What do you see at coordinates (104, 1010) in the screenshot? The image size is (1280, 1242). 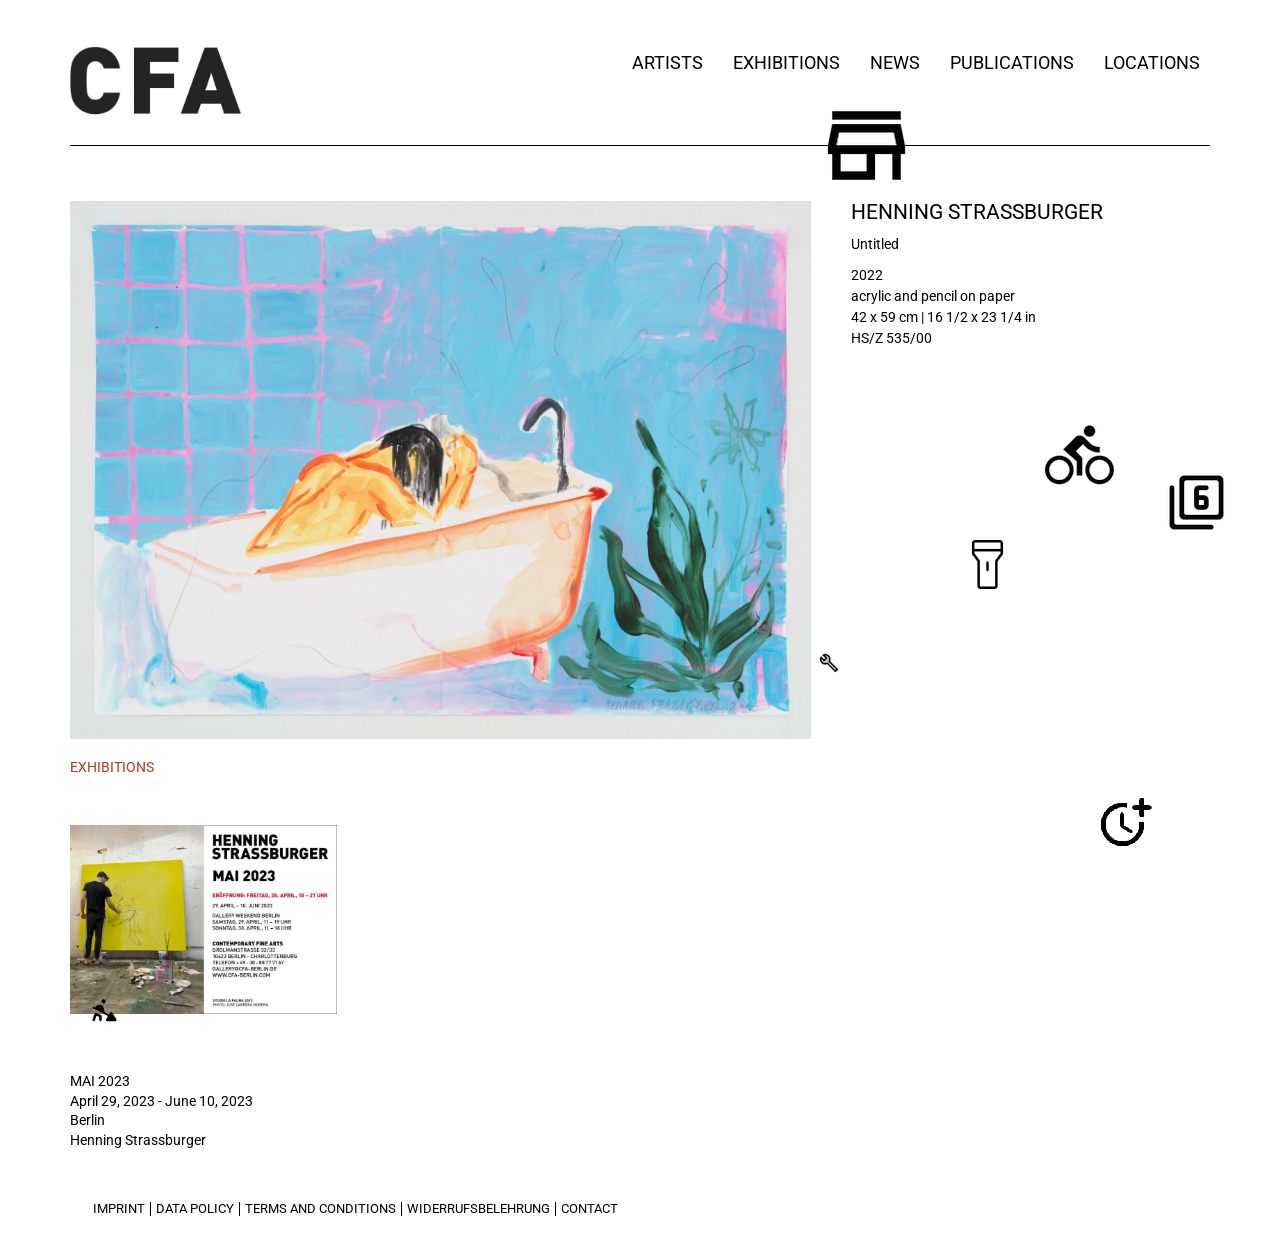 I see `indicates construction or maintenance in progress` at bounding box center [104, 1010].